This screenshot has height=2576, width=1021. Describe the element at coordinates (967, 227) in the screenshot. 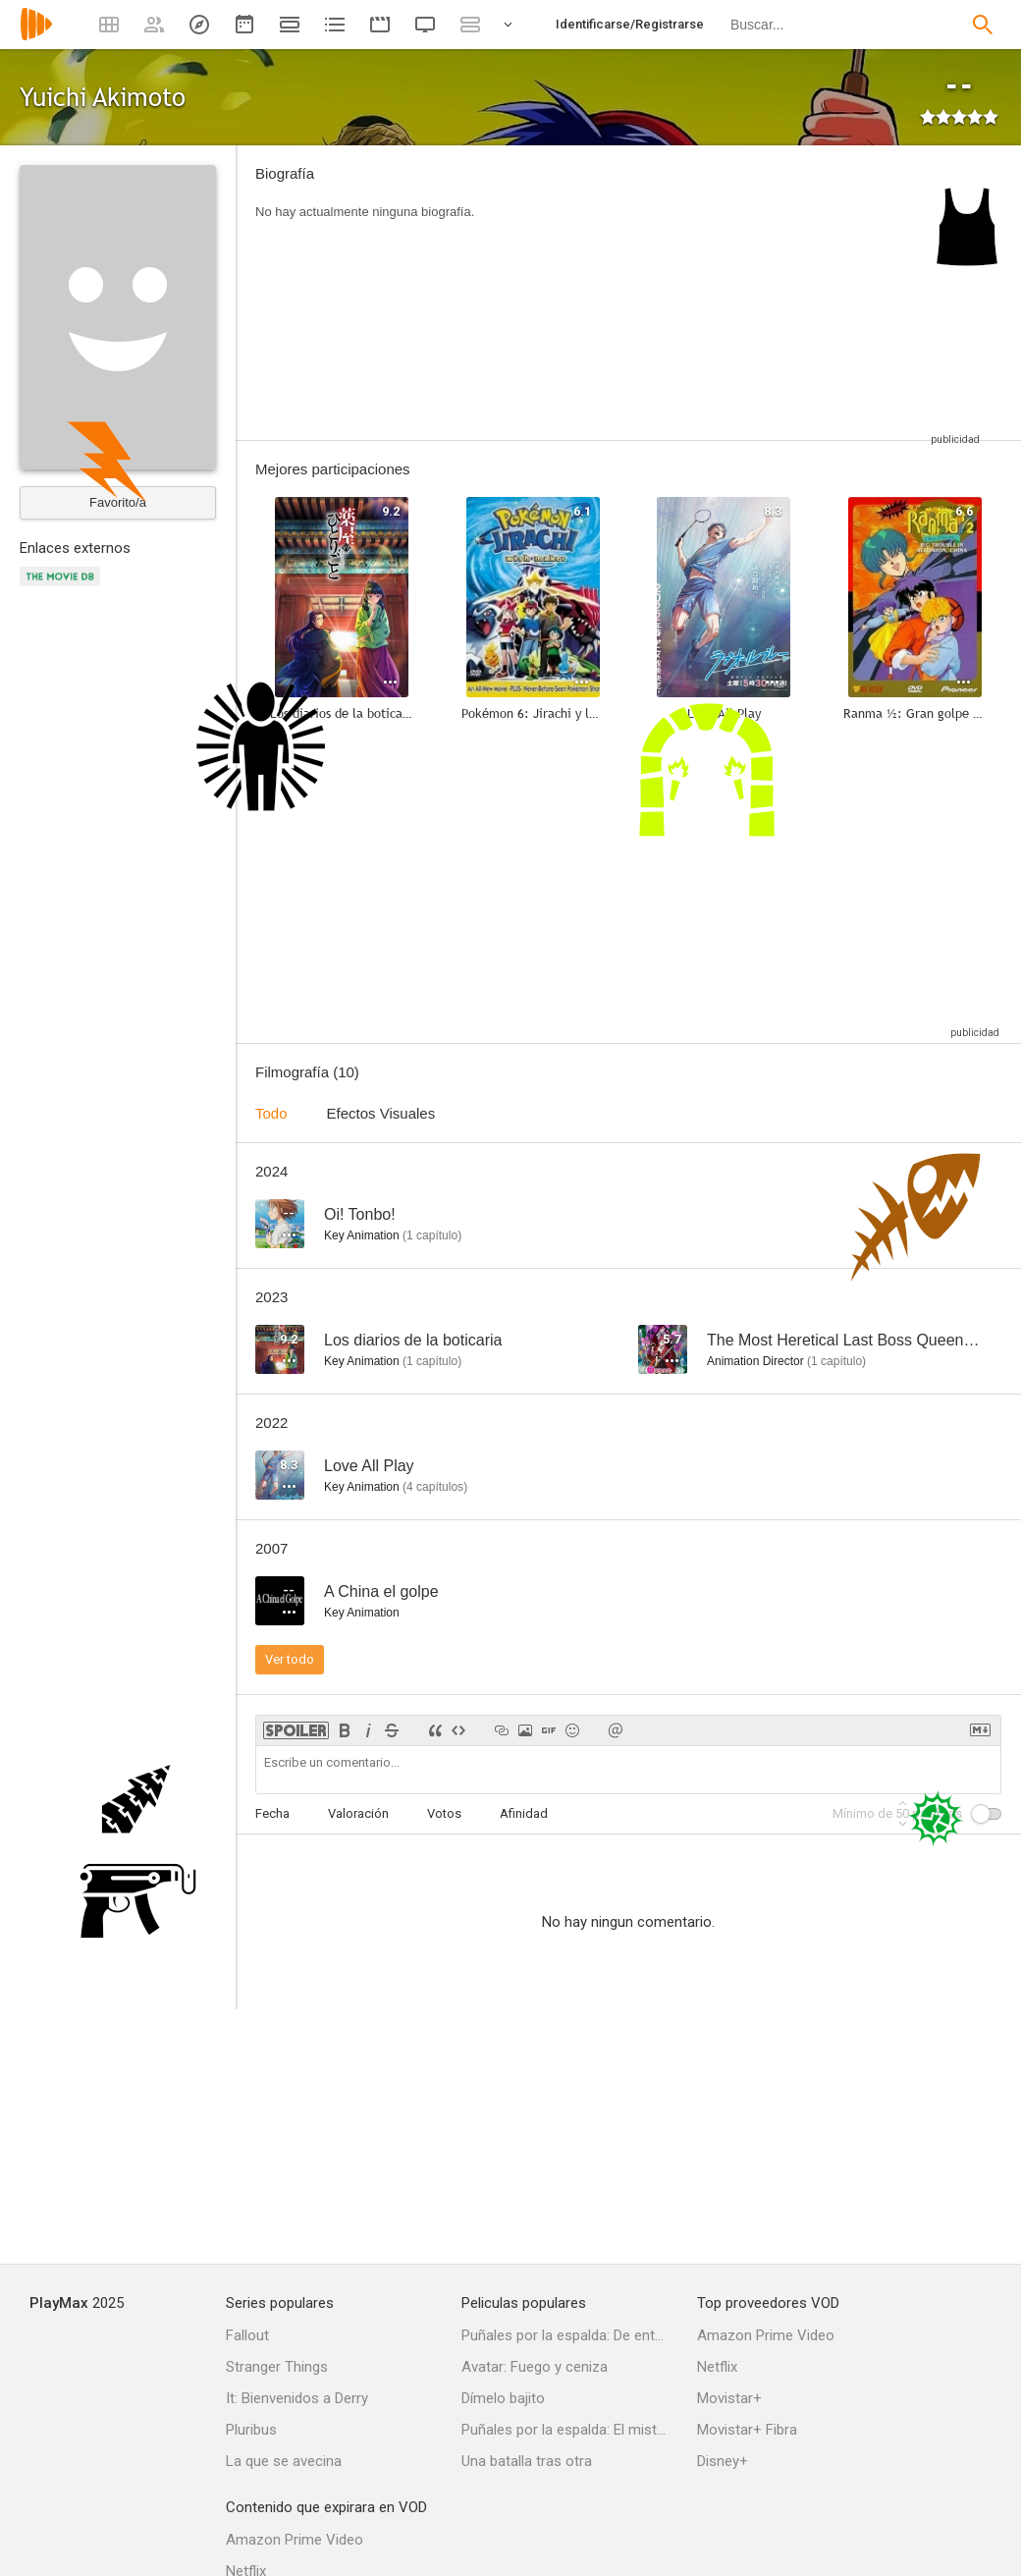

I see `browse sleeveless tops in clothing store` at that location.